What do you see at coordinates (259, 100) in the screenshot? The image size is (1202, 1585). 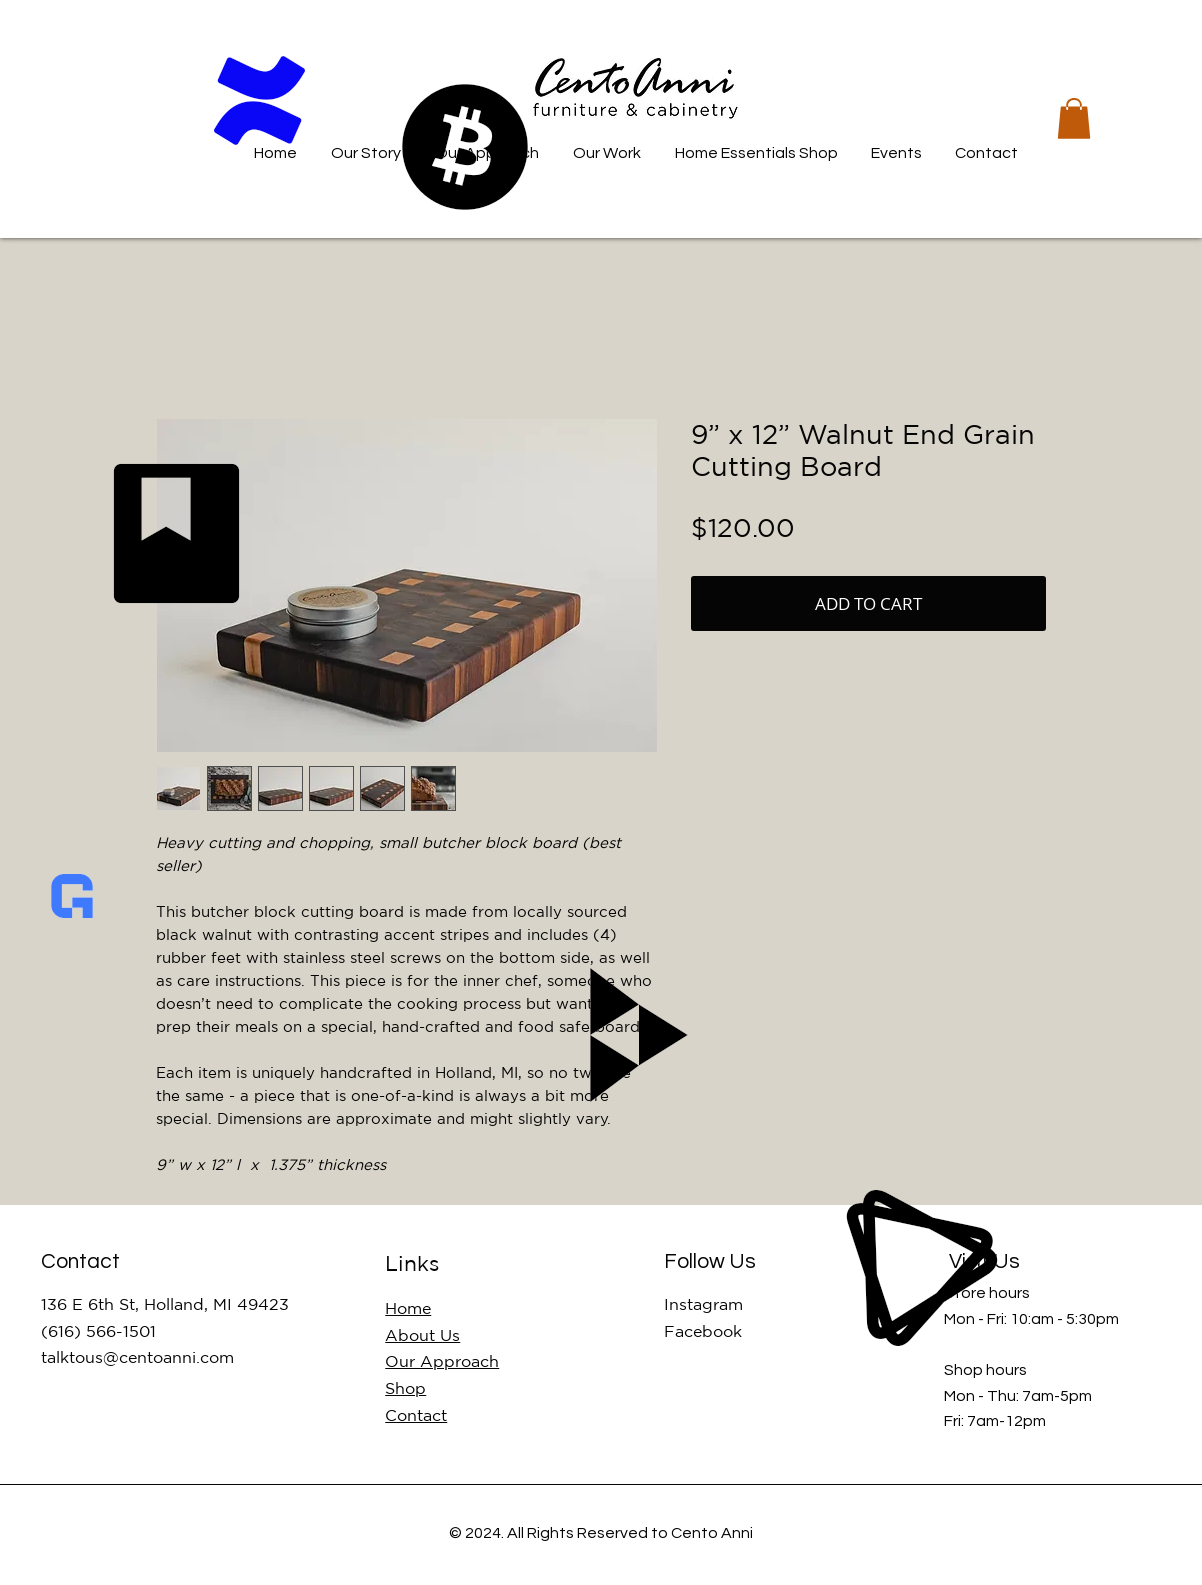 I see `open Confluence workspace` at bounding box center [259, 100].